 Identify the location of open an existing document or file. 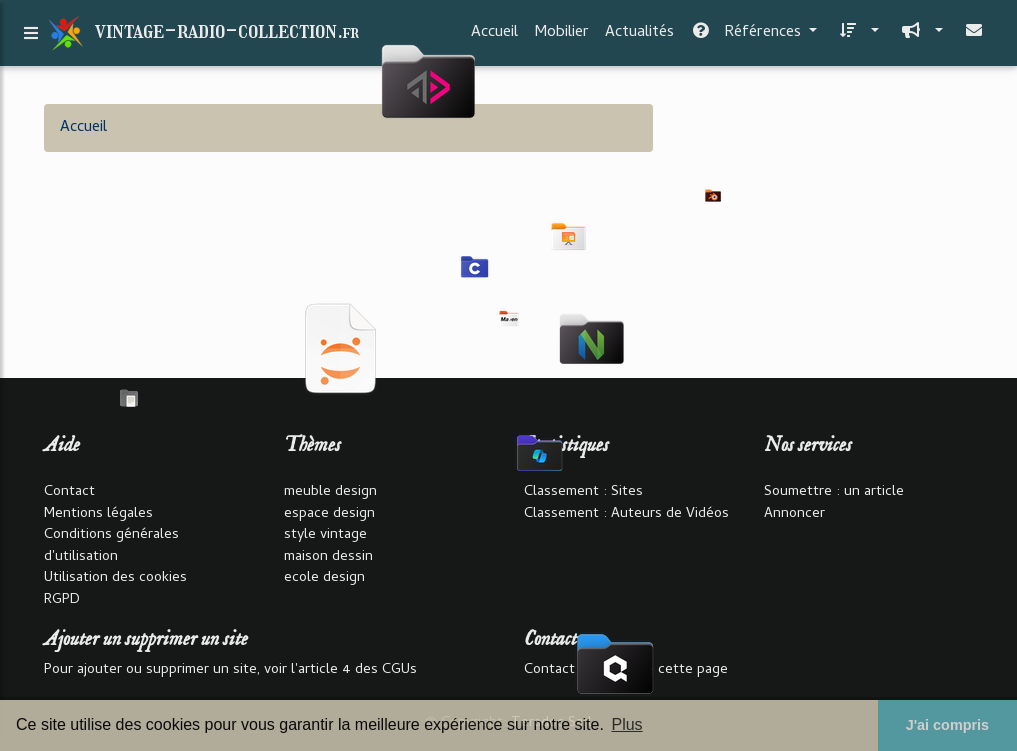
(129, 398).